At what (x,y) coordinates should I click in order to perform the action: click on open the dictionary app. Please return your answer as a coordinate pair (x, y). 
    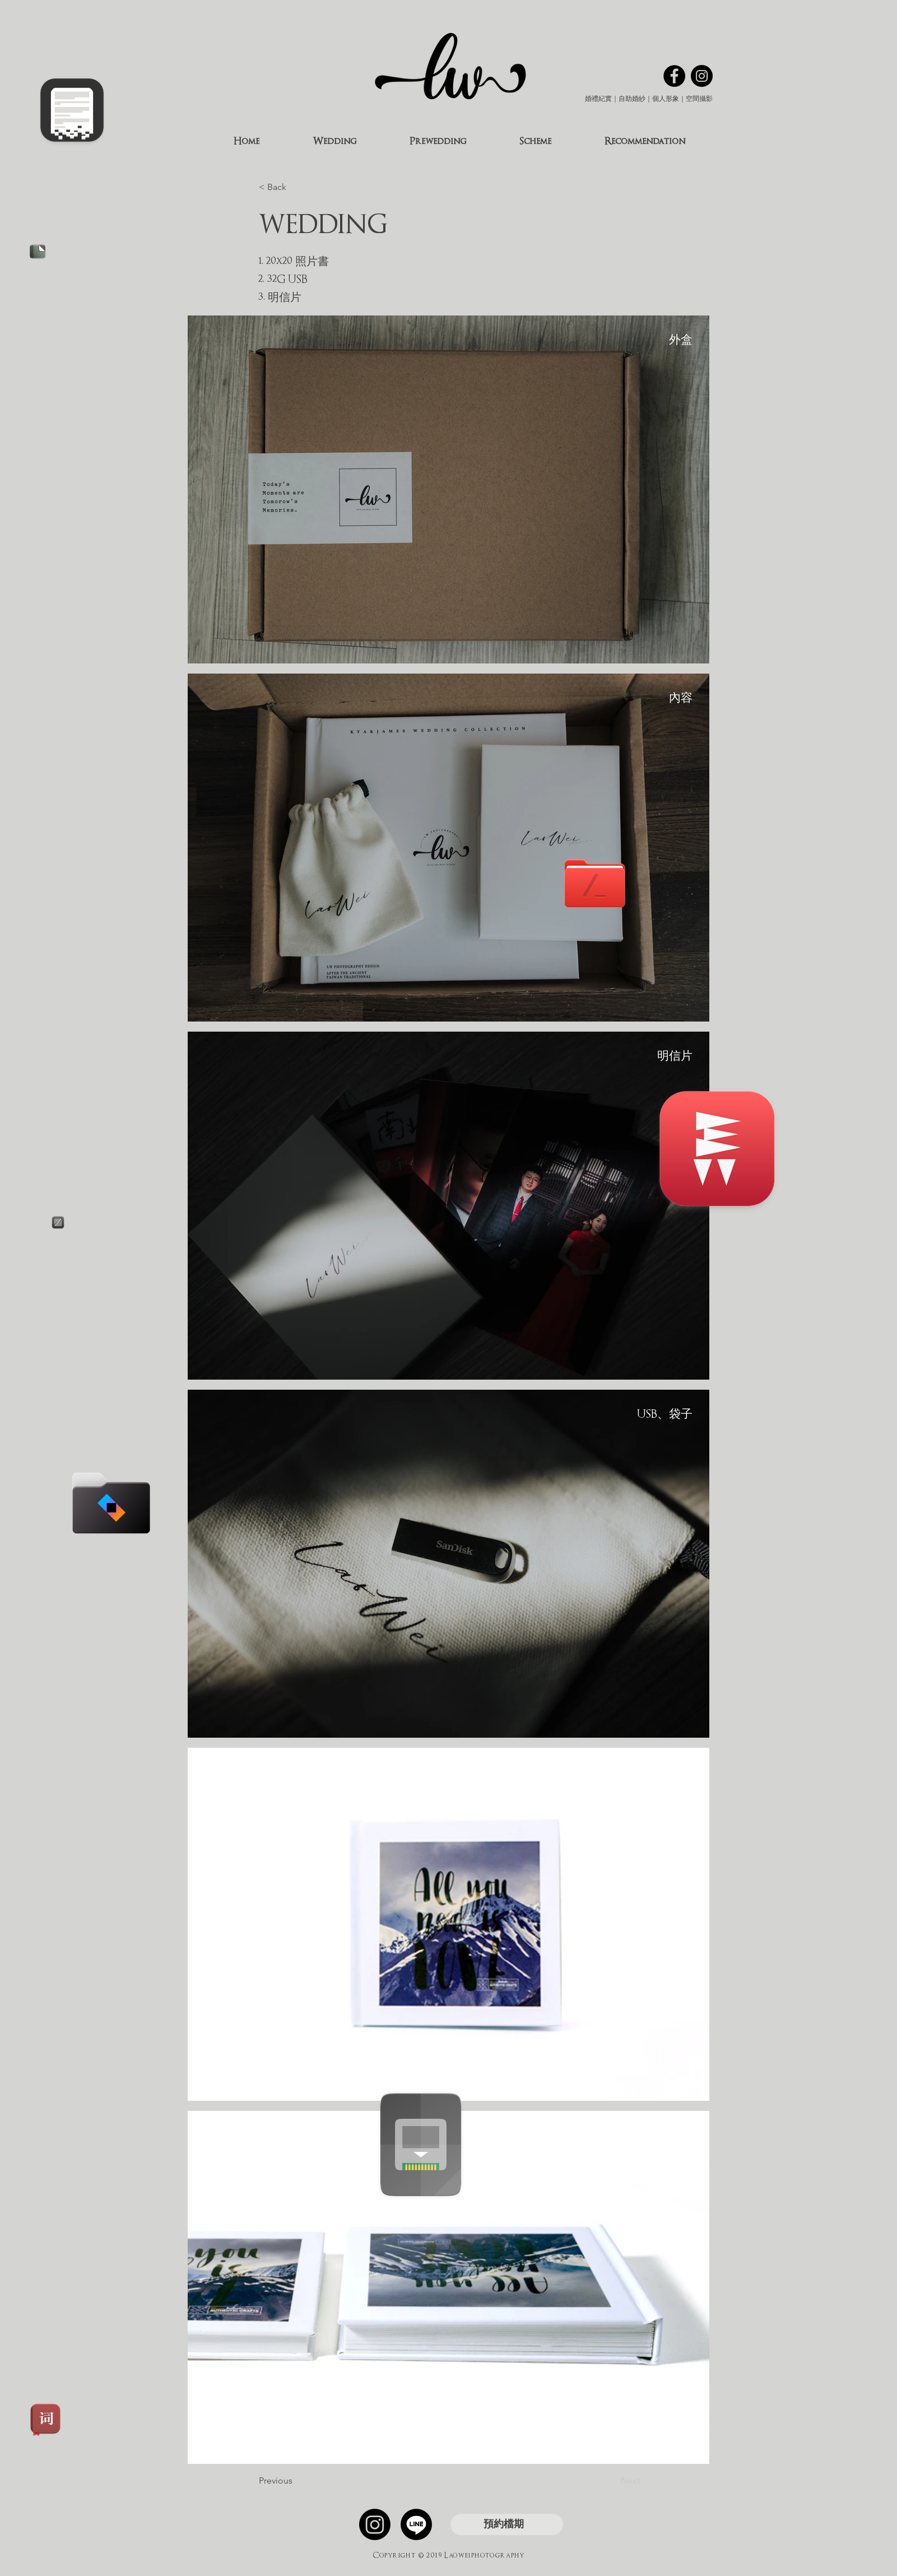
    Looking at the image, I should click on (45, 2419).